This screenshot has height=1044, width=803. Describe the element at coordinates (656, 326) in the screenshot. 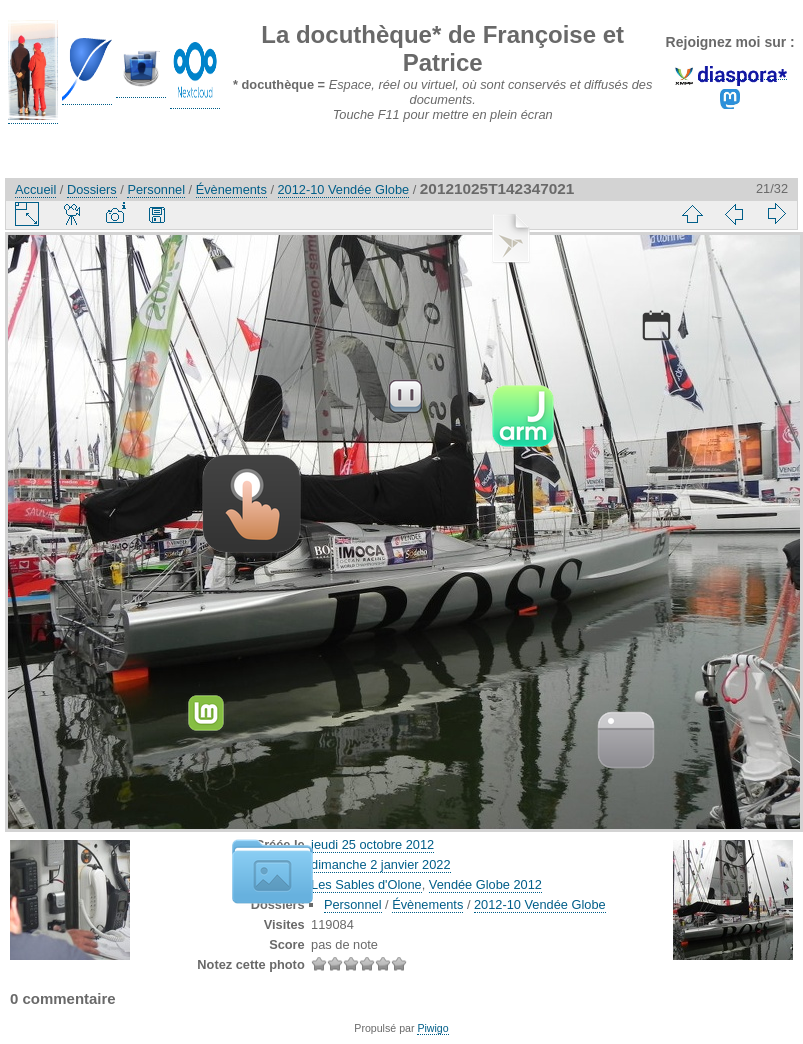

I see `open calendar app` at that location.